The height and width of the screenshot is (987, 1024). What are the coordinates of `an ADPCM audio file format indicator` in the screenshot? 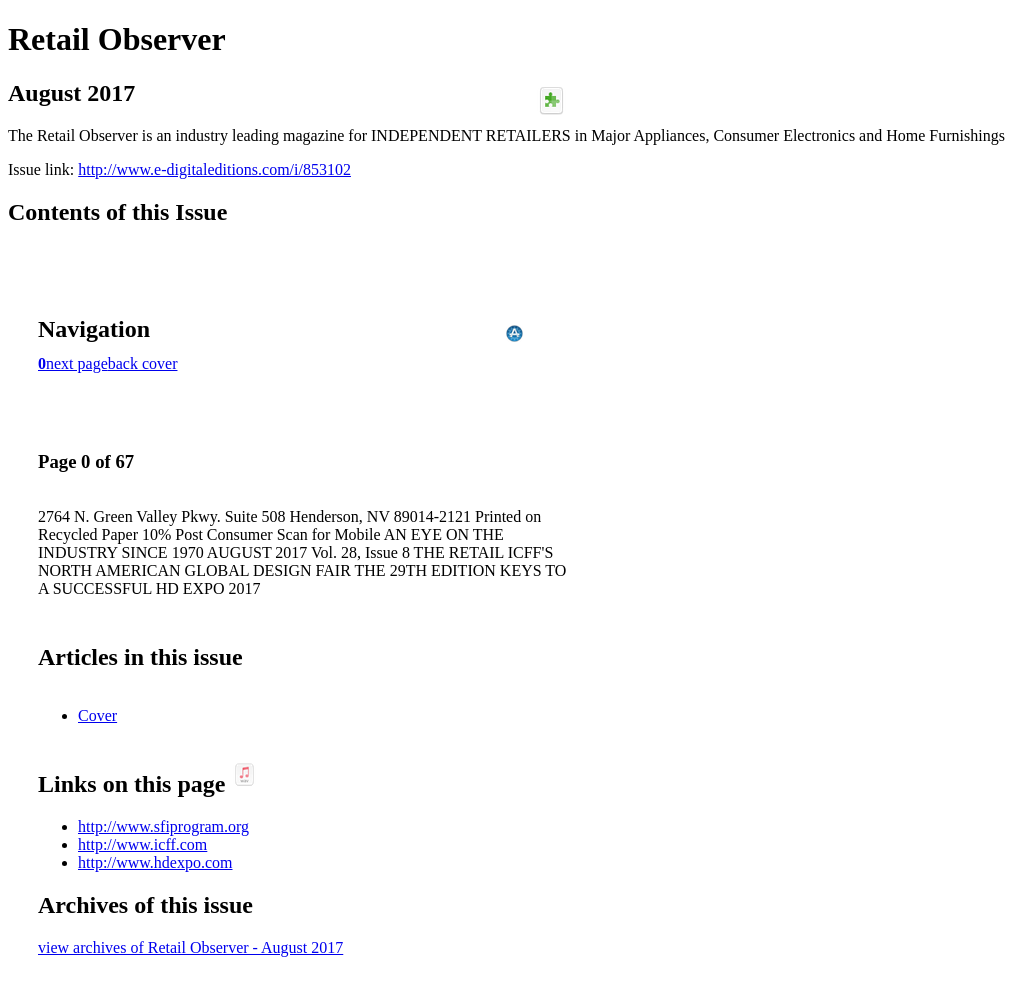 It's located at (244, 774).